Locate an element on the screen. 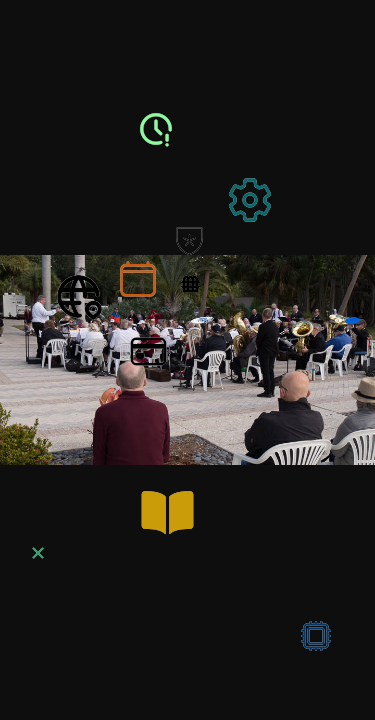  view security rating or trust status is located at coordinates (189, 239).